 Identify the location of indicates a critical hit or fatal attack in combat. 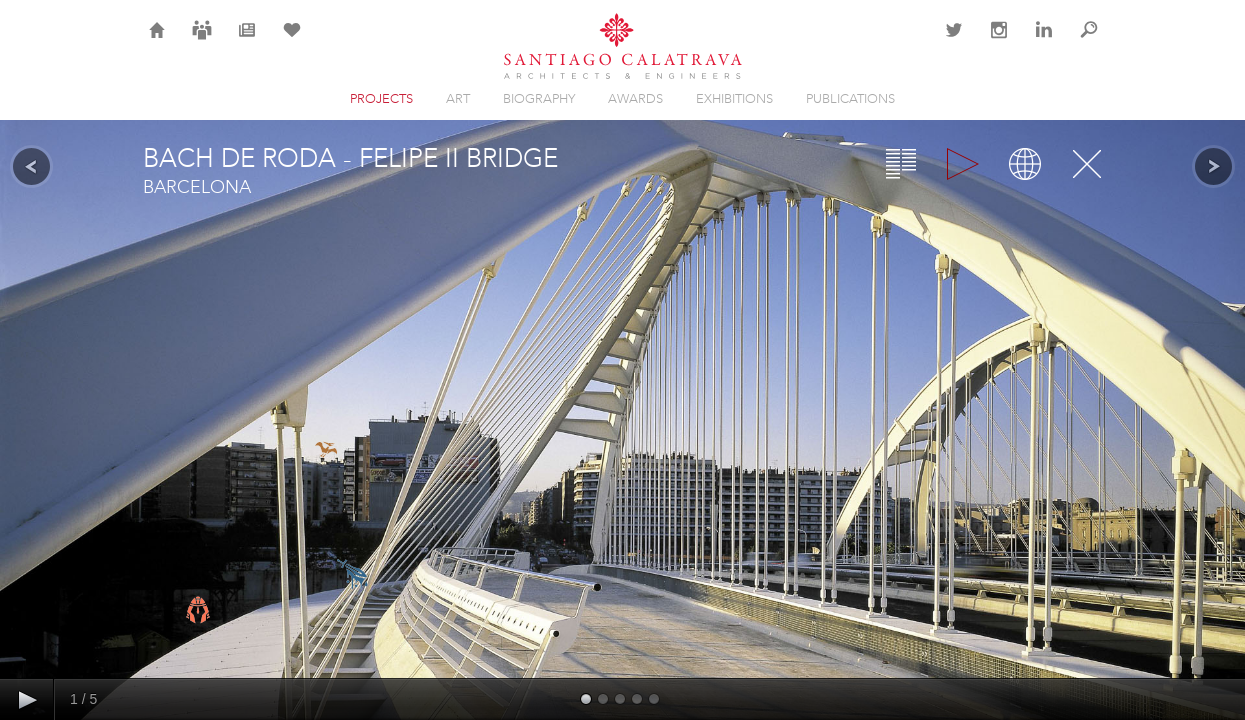
(352, 573).